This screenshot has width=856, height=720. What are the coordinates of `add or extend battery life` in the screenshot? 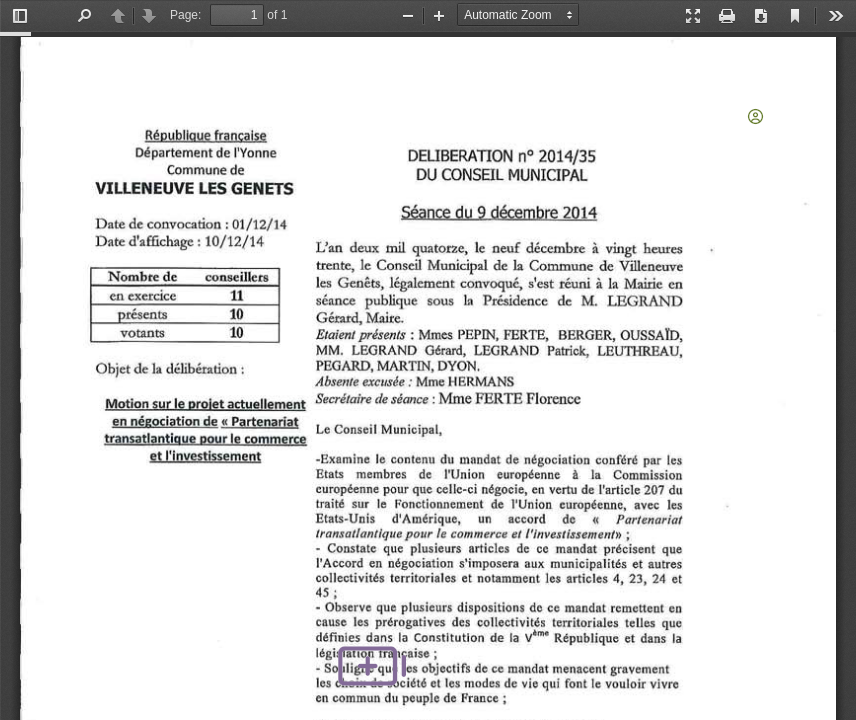 It's located at (371, 666).